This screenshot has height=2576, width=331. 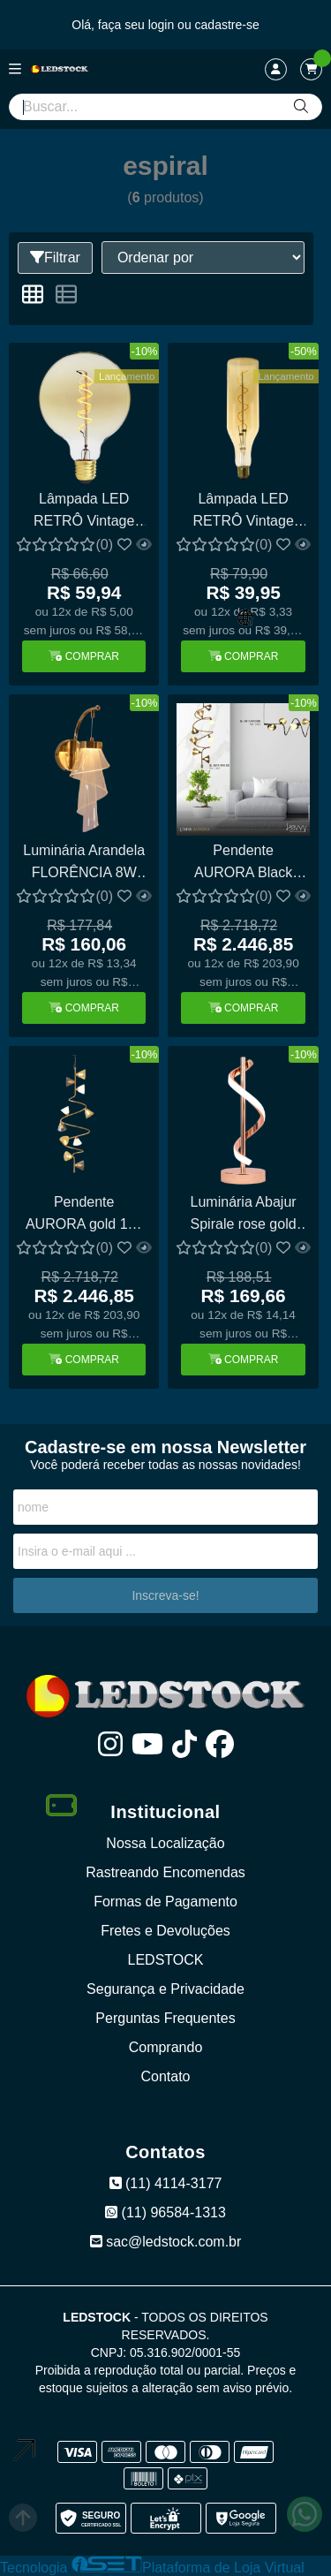 What do you see at coordinates (24, 2450) in the screenshot?
I see `open link in new tab or window` at bounding box center [24, 2450].